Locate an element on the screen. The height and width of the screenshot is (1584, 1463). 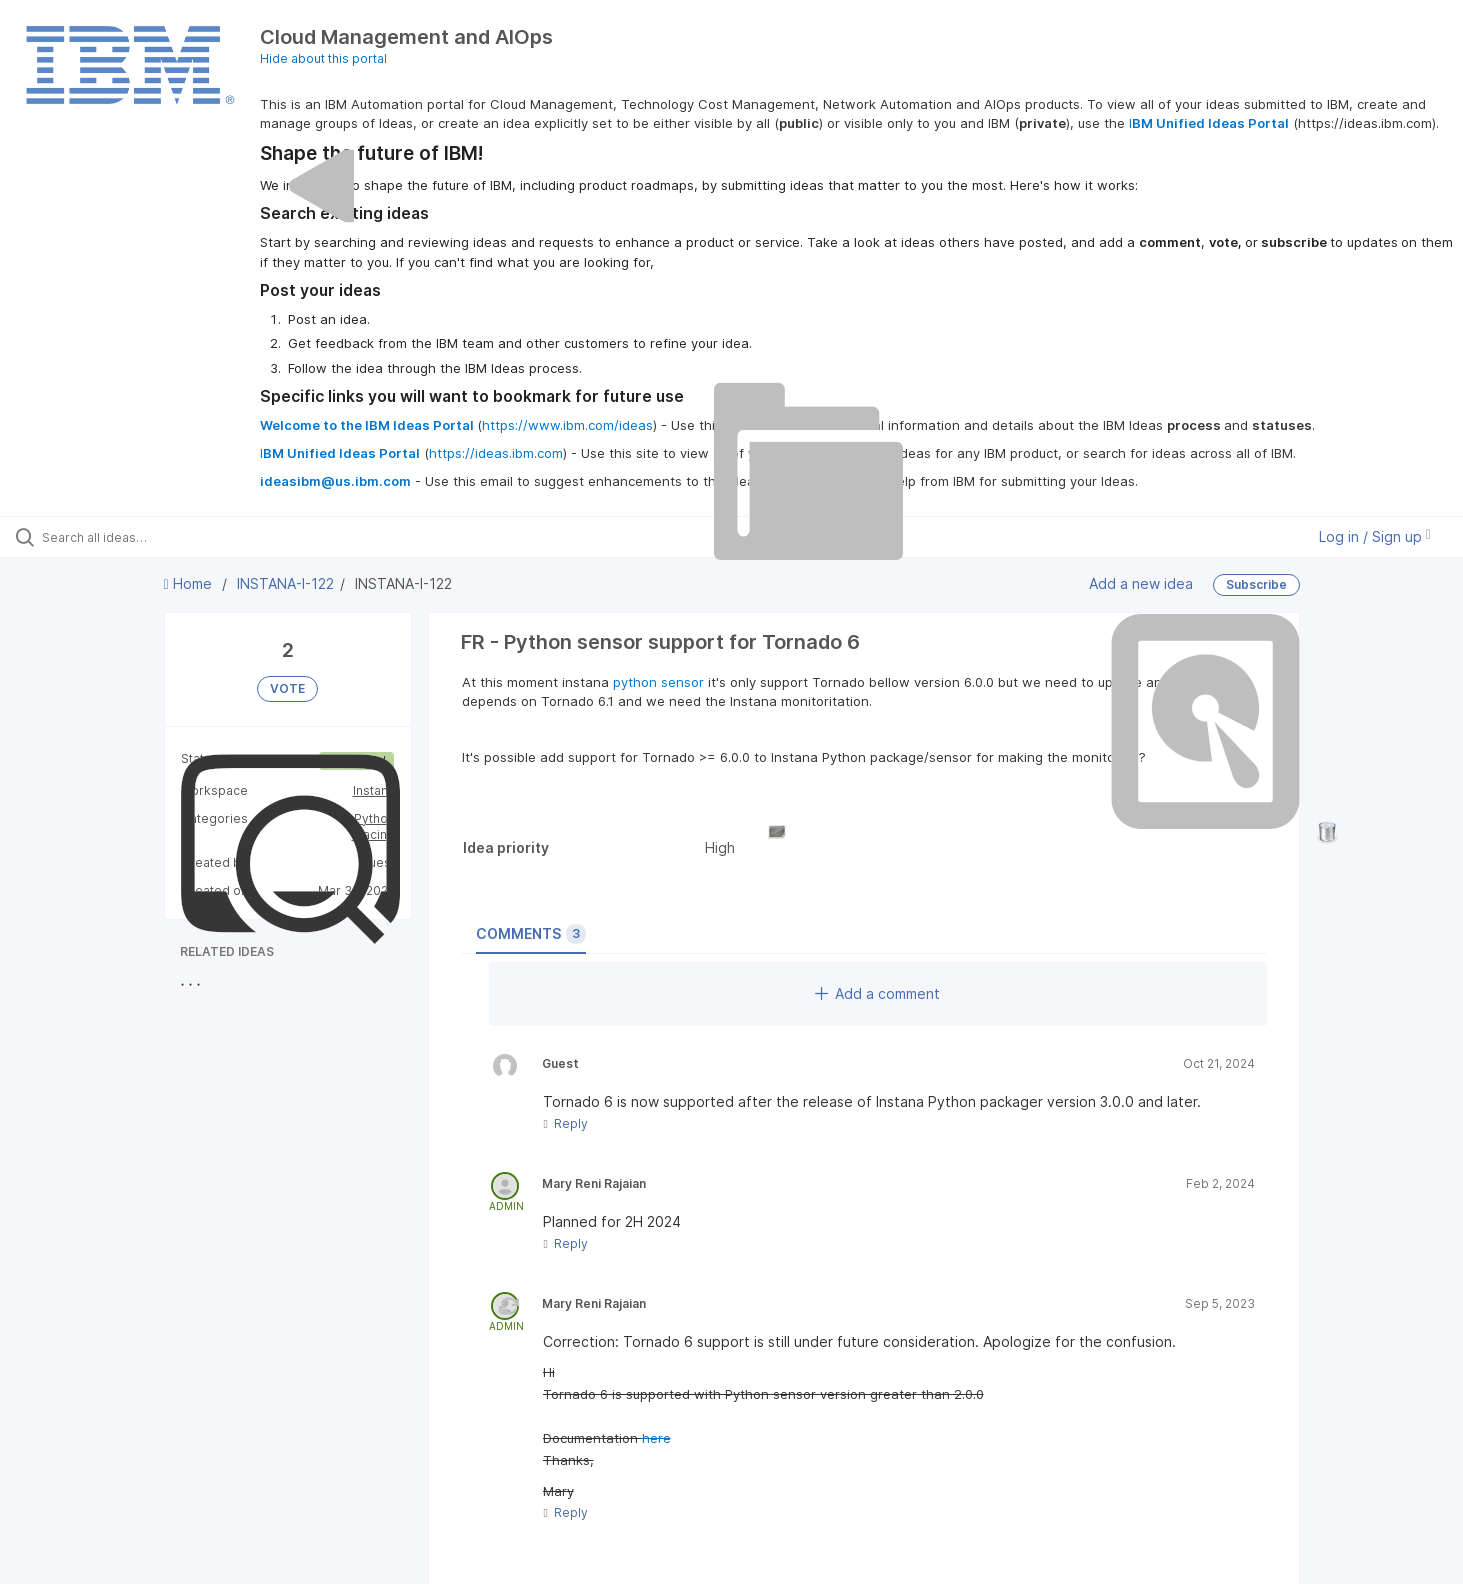
open folder or directory is located at coordinates (808, 465).